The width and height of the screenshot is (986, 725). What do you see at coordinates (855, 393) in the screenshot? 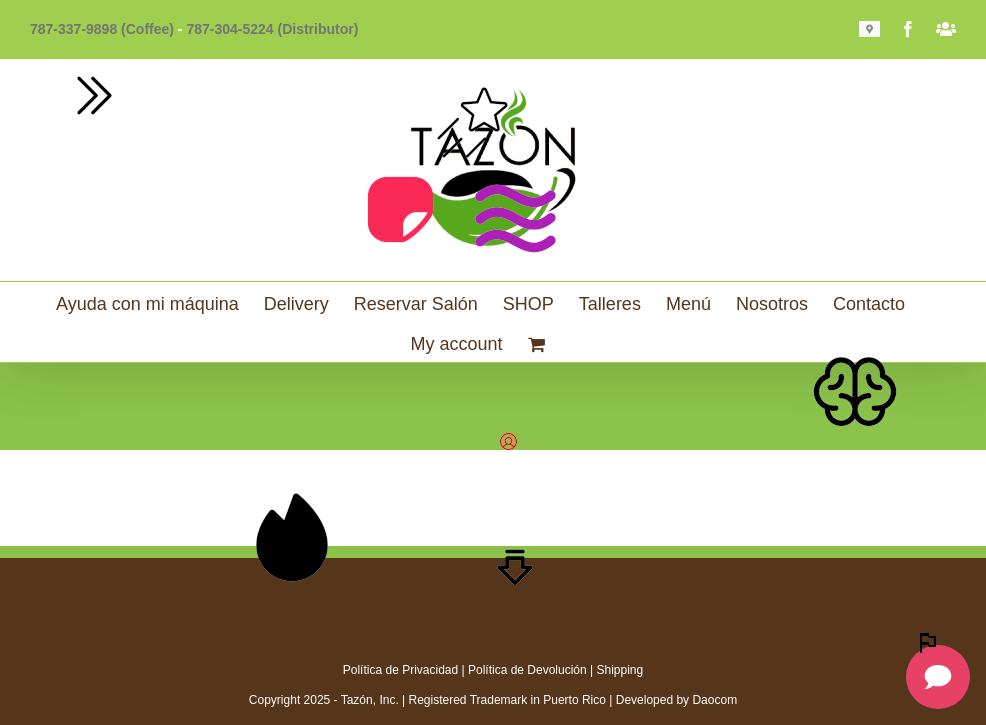
I see `access AI or smart features` at bounding box center [855, 393].